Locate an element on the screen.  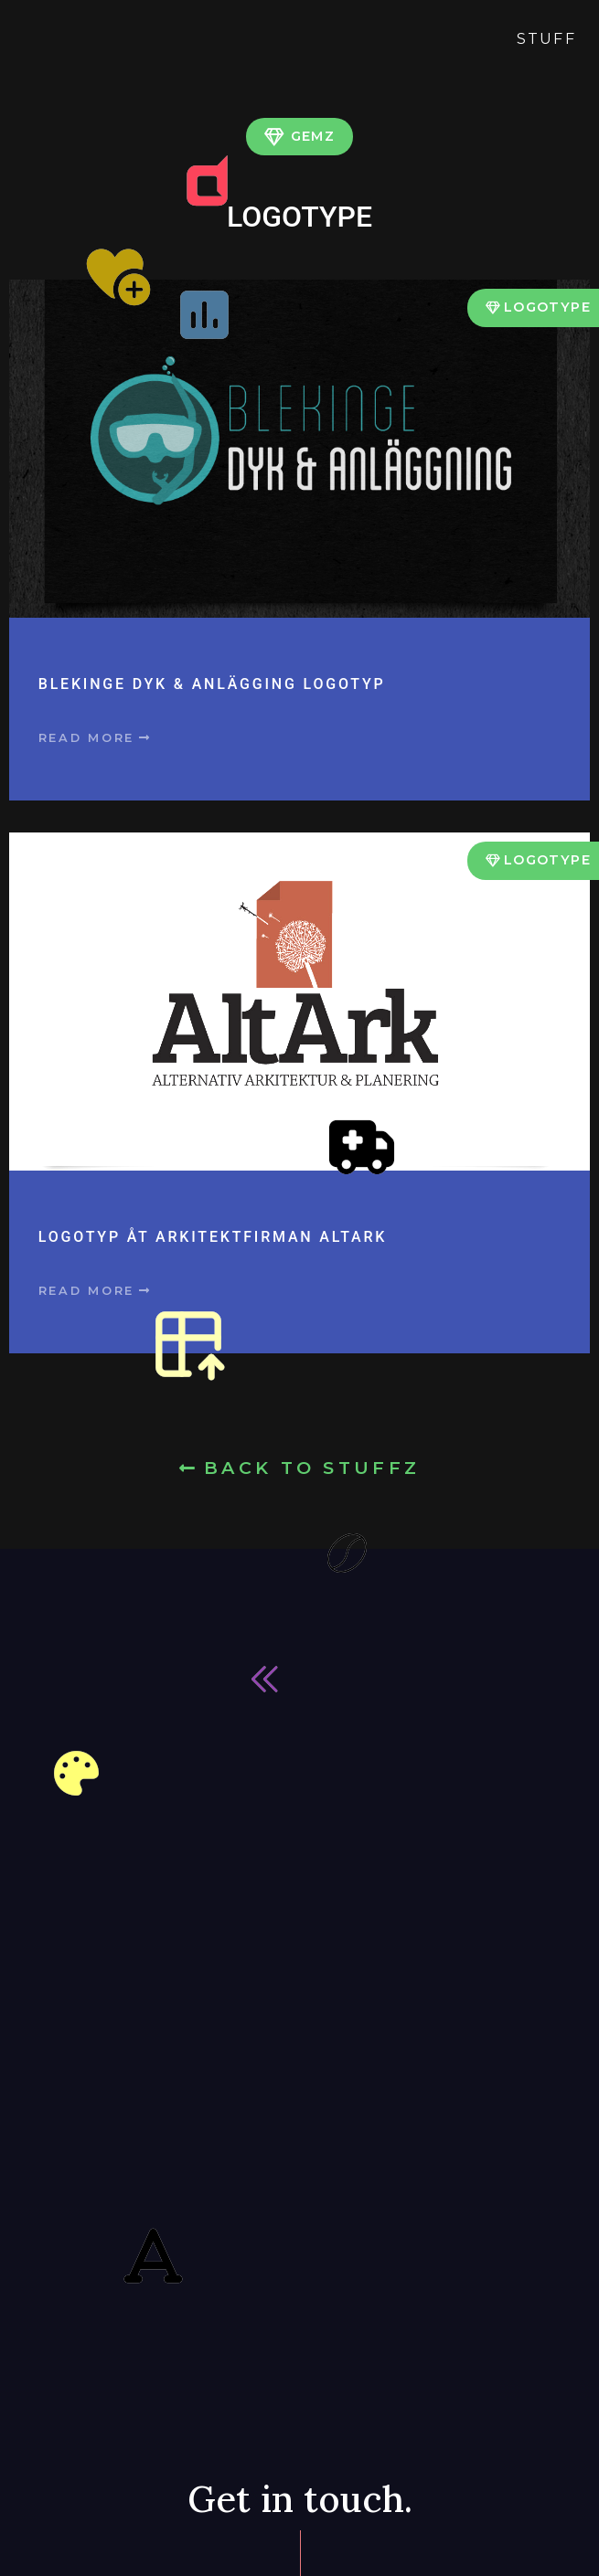
import data into a table is located at coordinates (188, 1344).